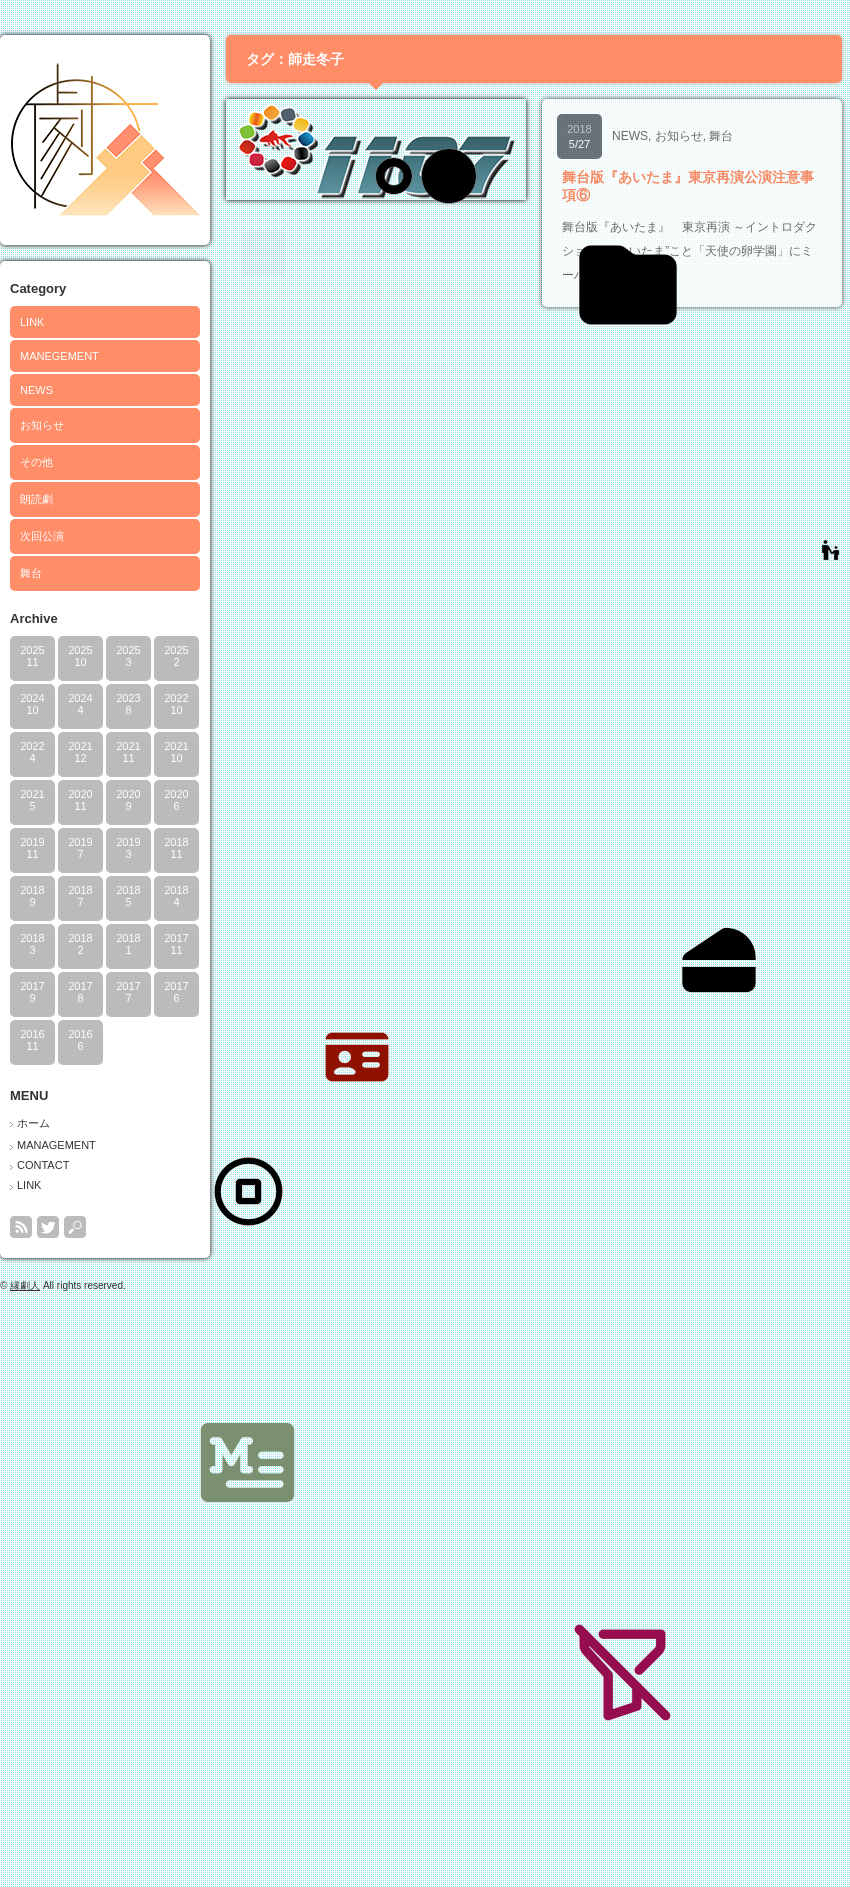 The width and height of the screenshot is (850, 1887). I want to click on clear all active filters, so click(622, 1672).